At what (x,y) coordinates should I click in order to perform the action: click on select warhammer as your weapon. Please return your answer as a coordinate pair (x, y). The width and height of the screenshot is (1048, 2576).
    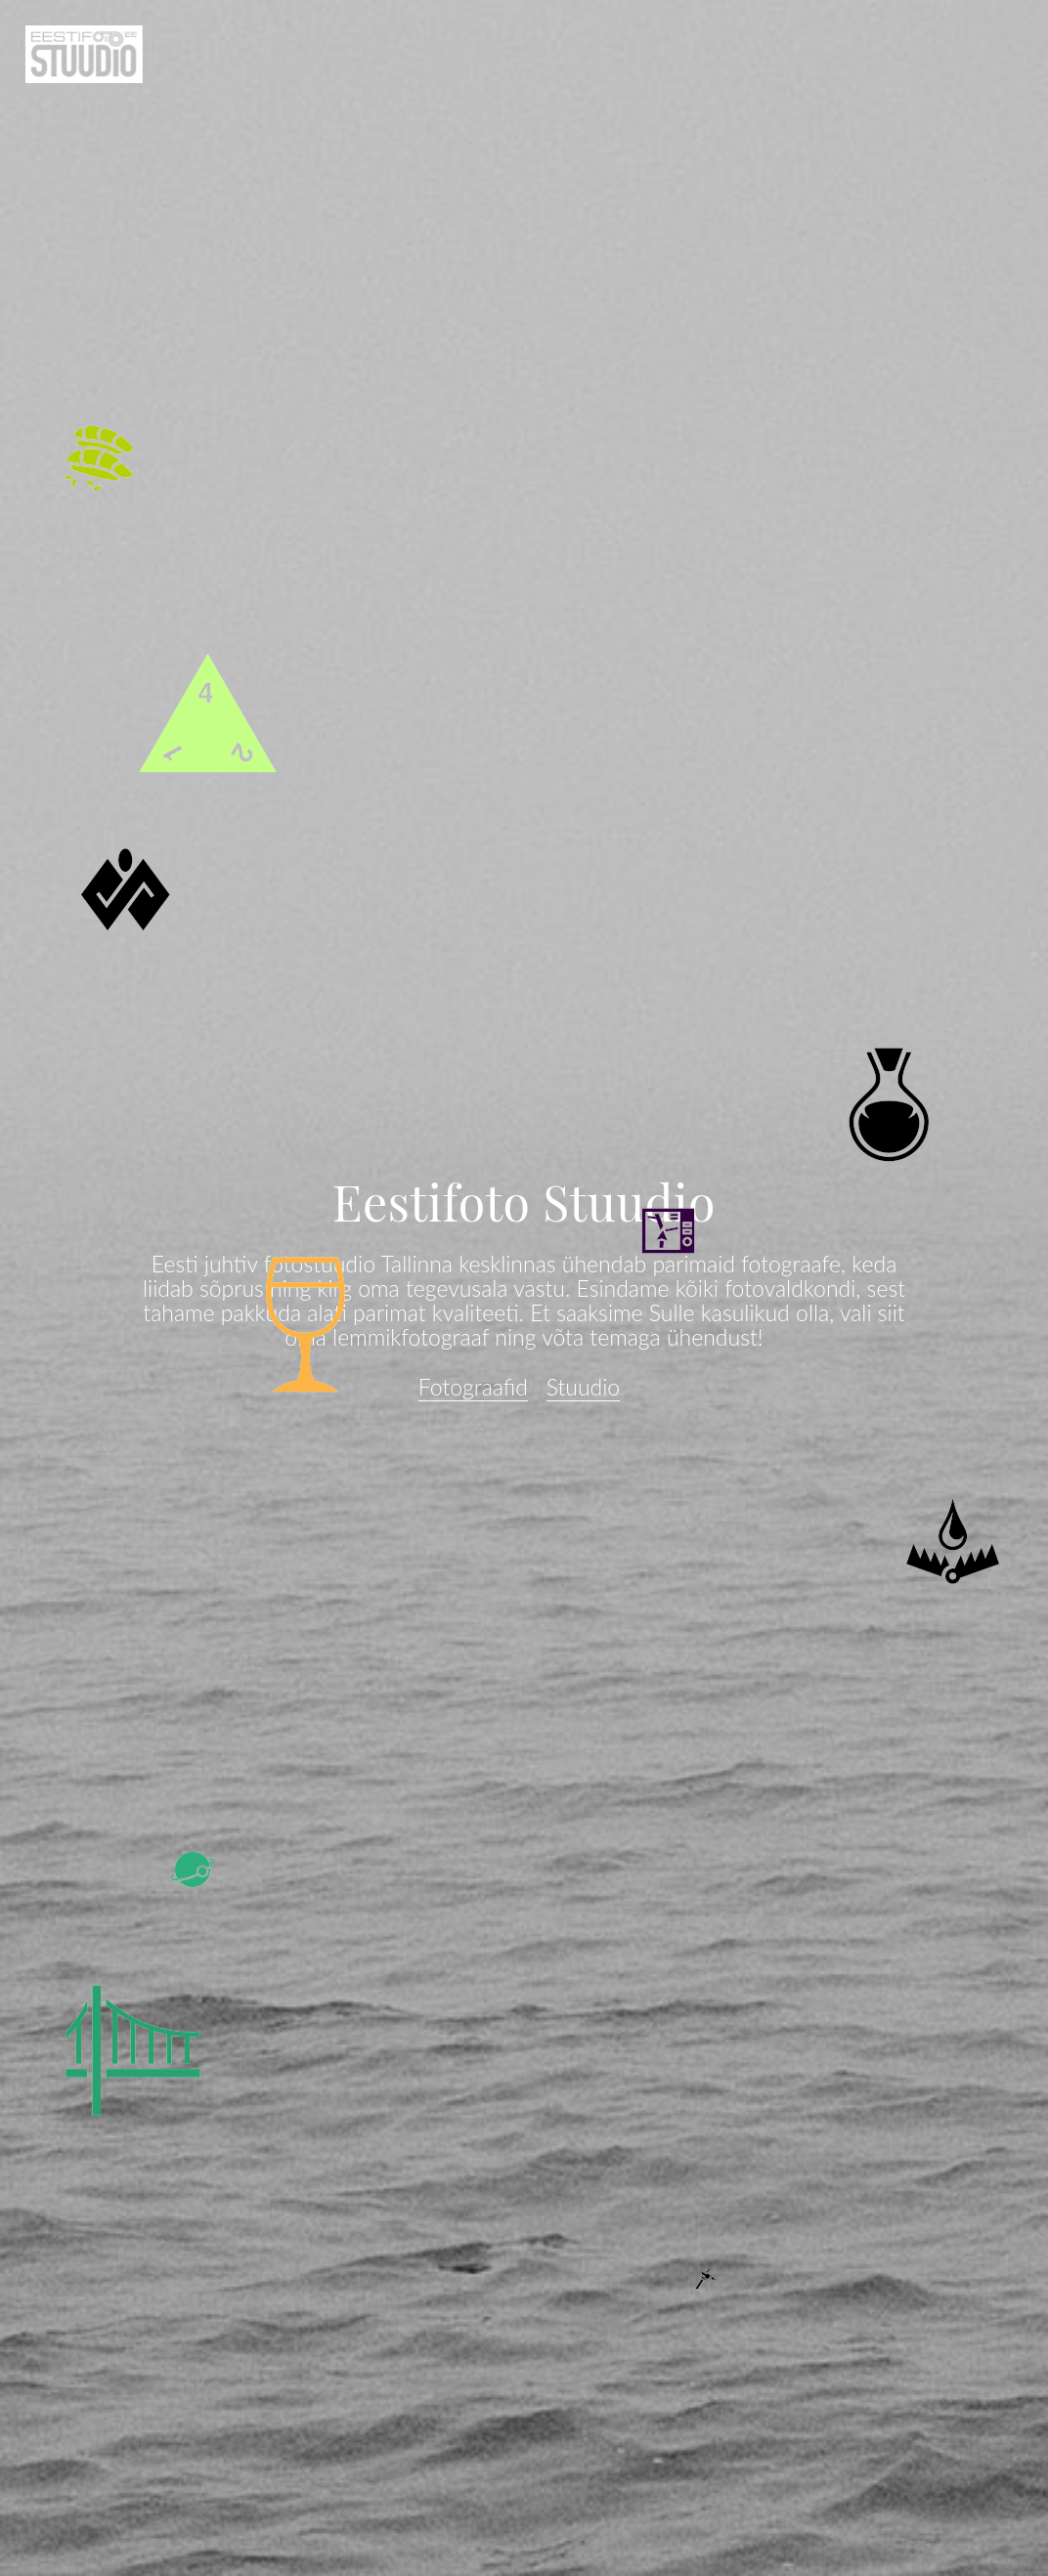
    Looking at the image, I should click on (705, 2278).